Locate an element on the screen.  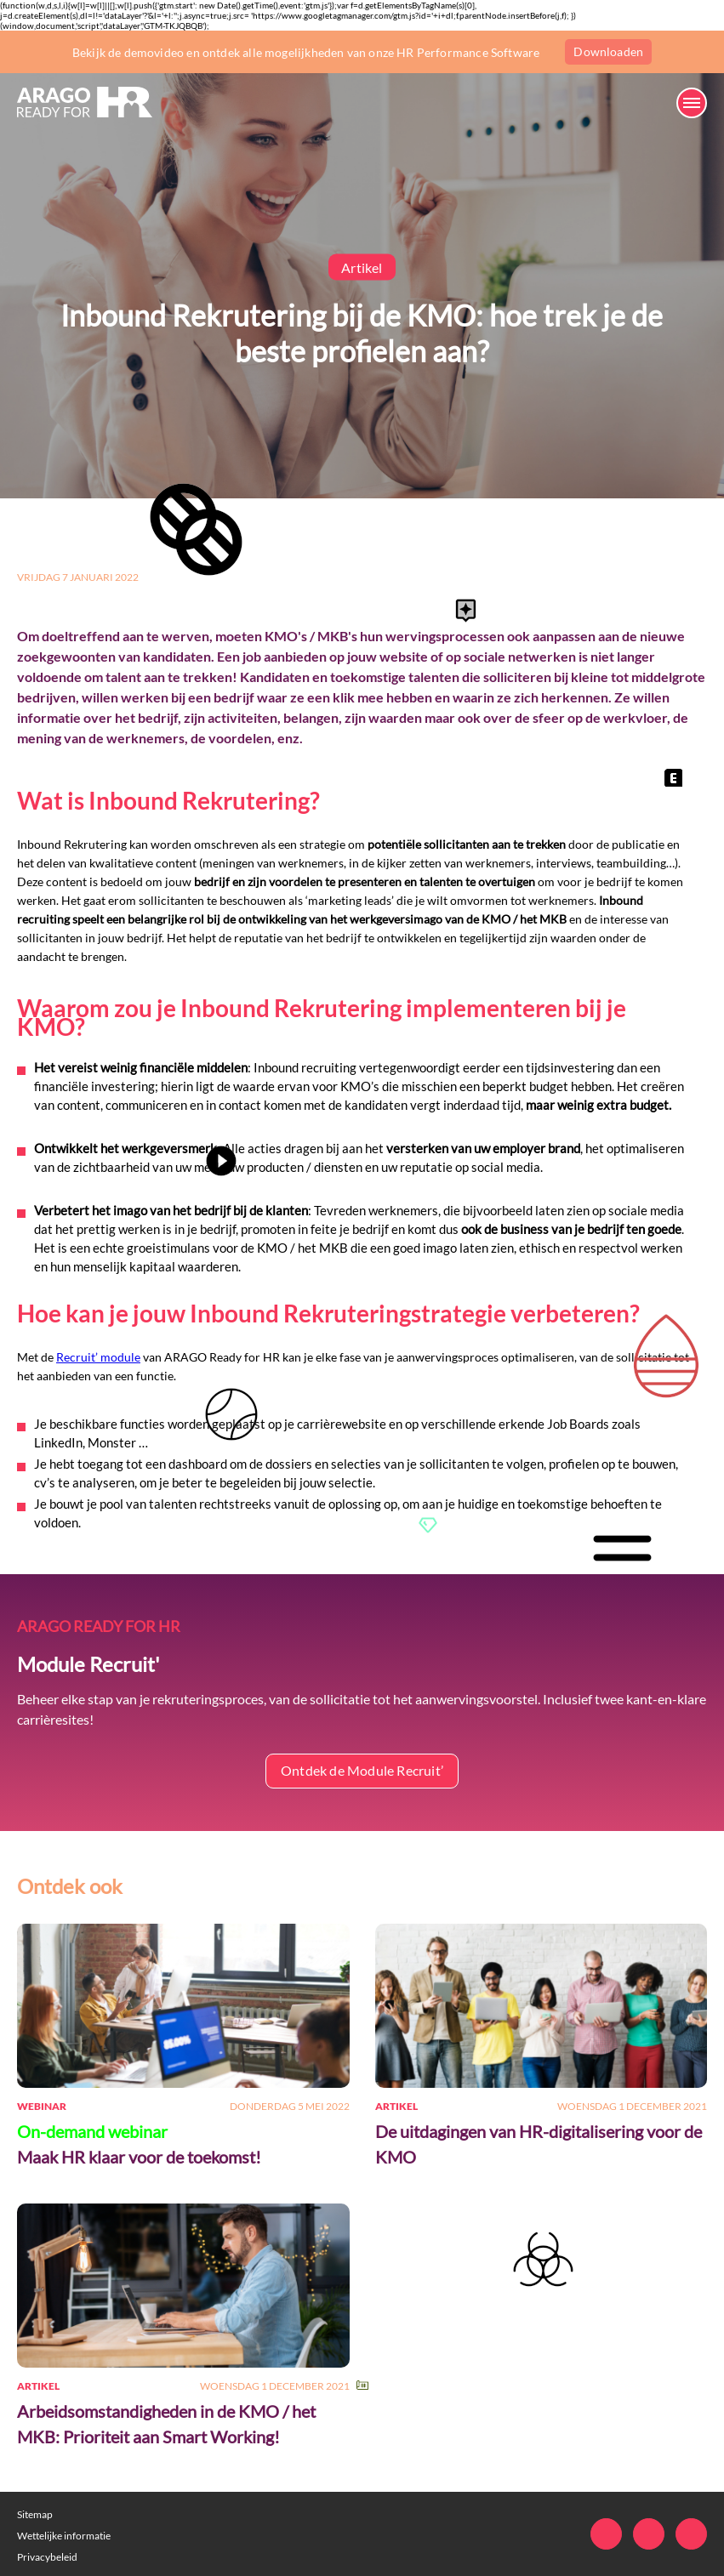
indicates explicit content warning is located at coordinates (674, 778).